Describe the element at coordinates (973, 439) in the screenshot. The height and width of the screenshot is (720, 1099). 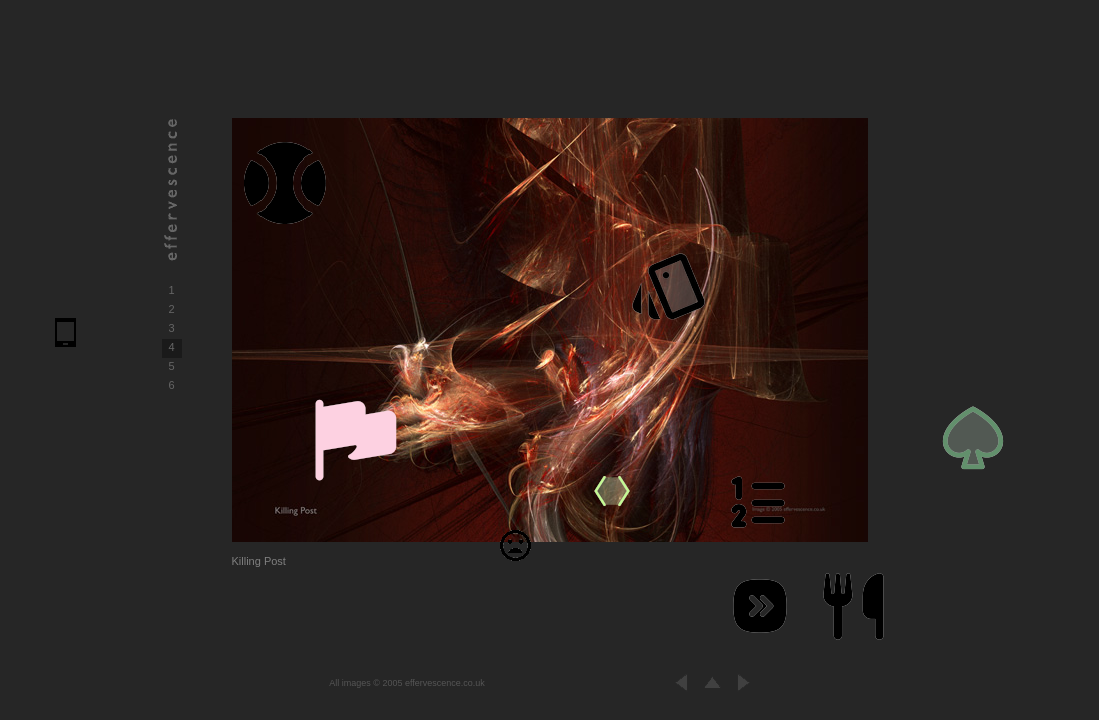
I see `playing cards or card game feature` at that location.